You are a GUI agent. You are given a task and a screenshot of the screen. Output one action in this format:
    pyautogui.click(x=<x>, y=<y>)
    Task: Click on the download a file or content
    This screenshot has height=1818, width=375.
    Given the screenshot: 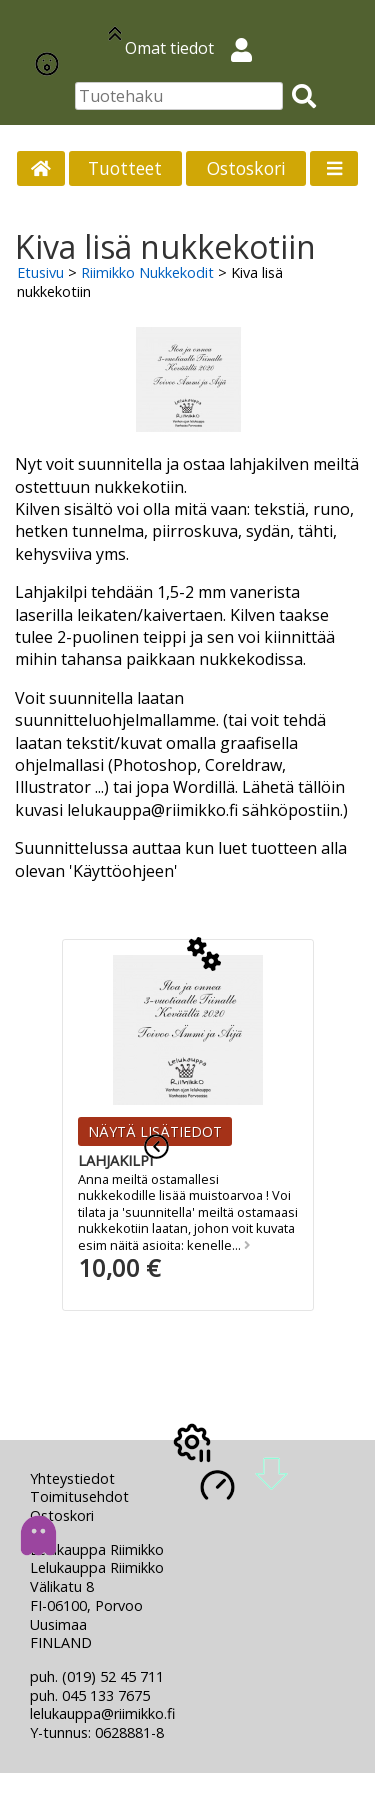 What is the action you would take?
    pyautogui.click(x=271, y=1472)
    